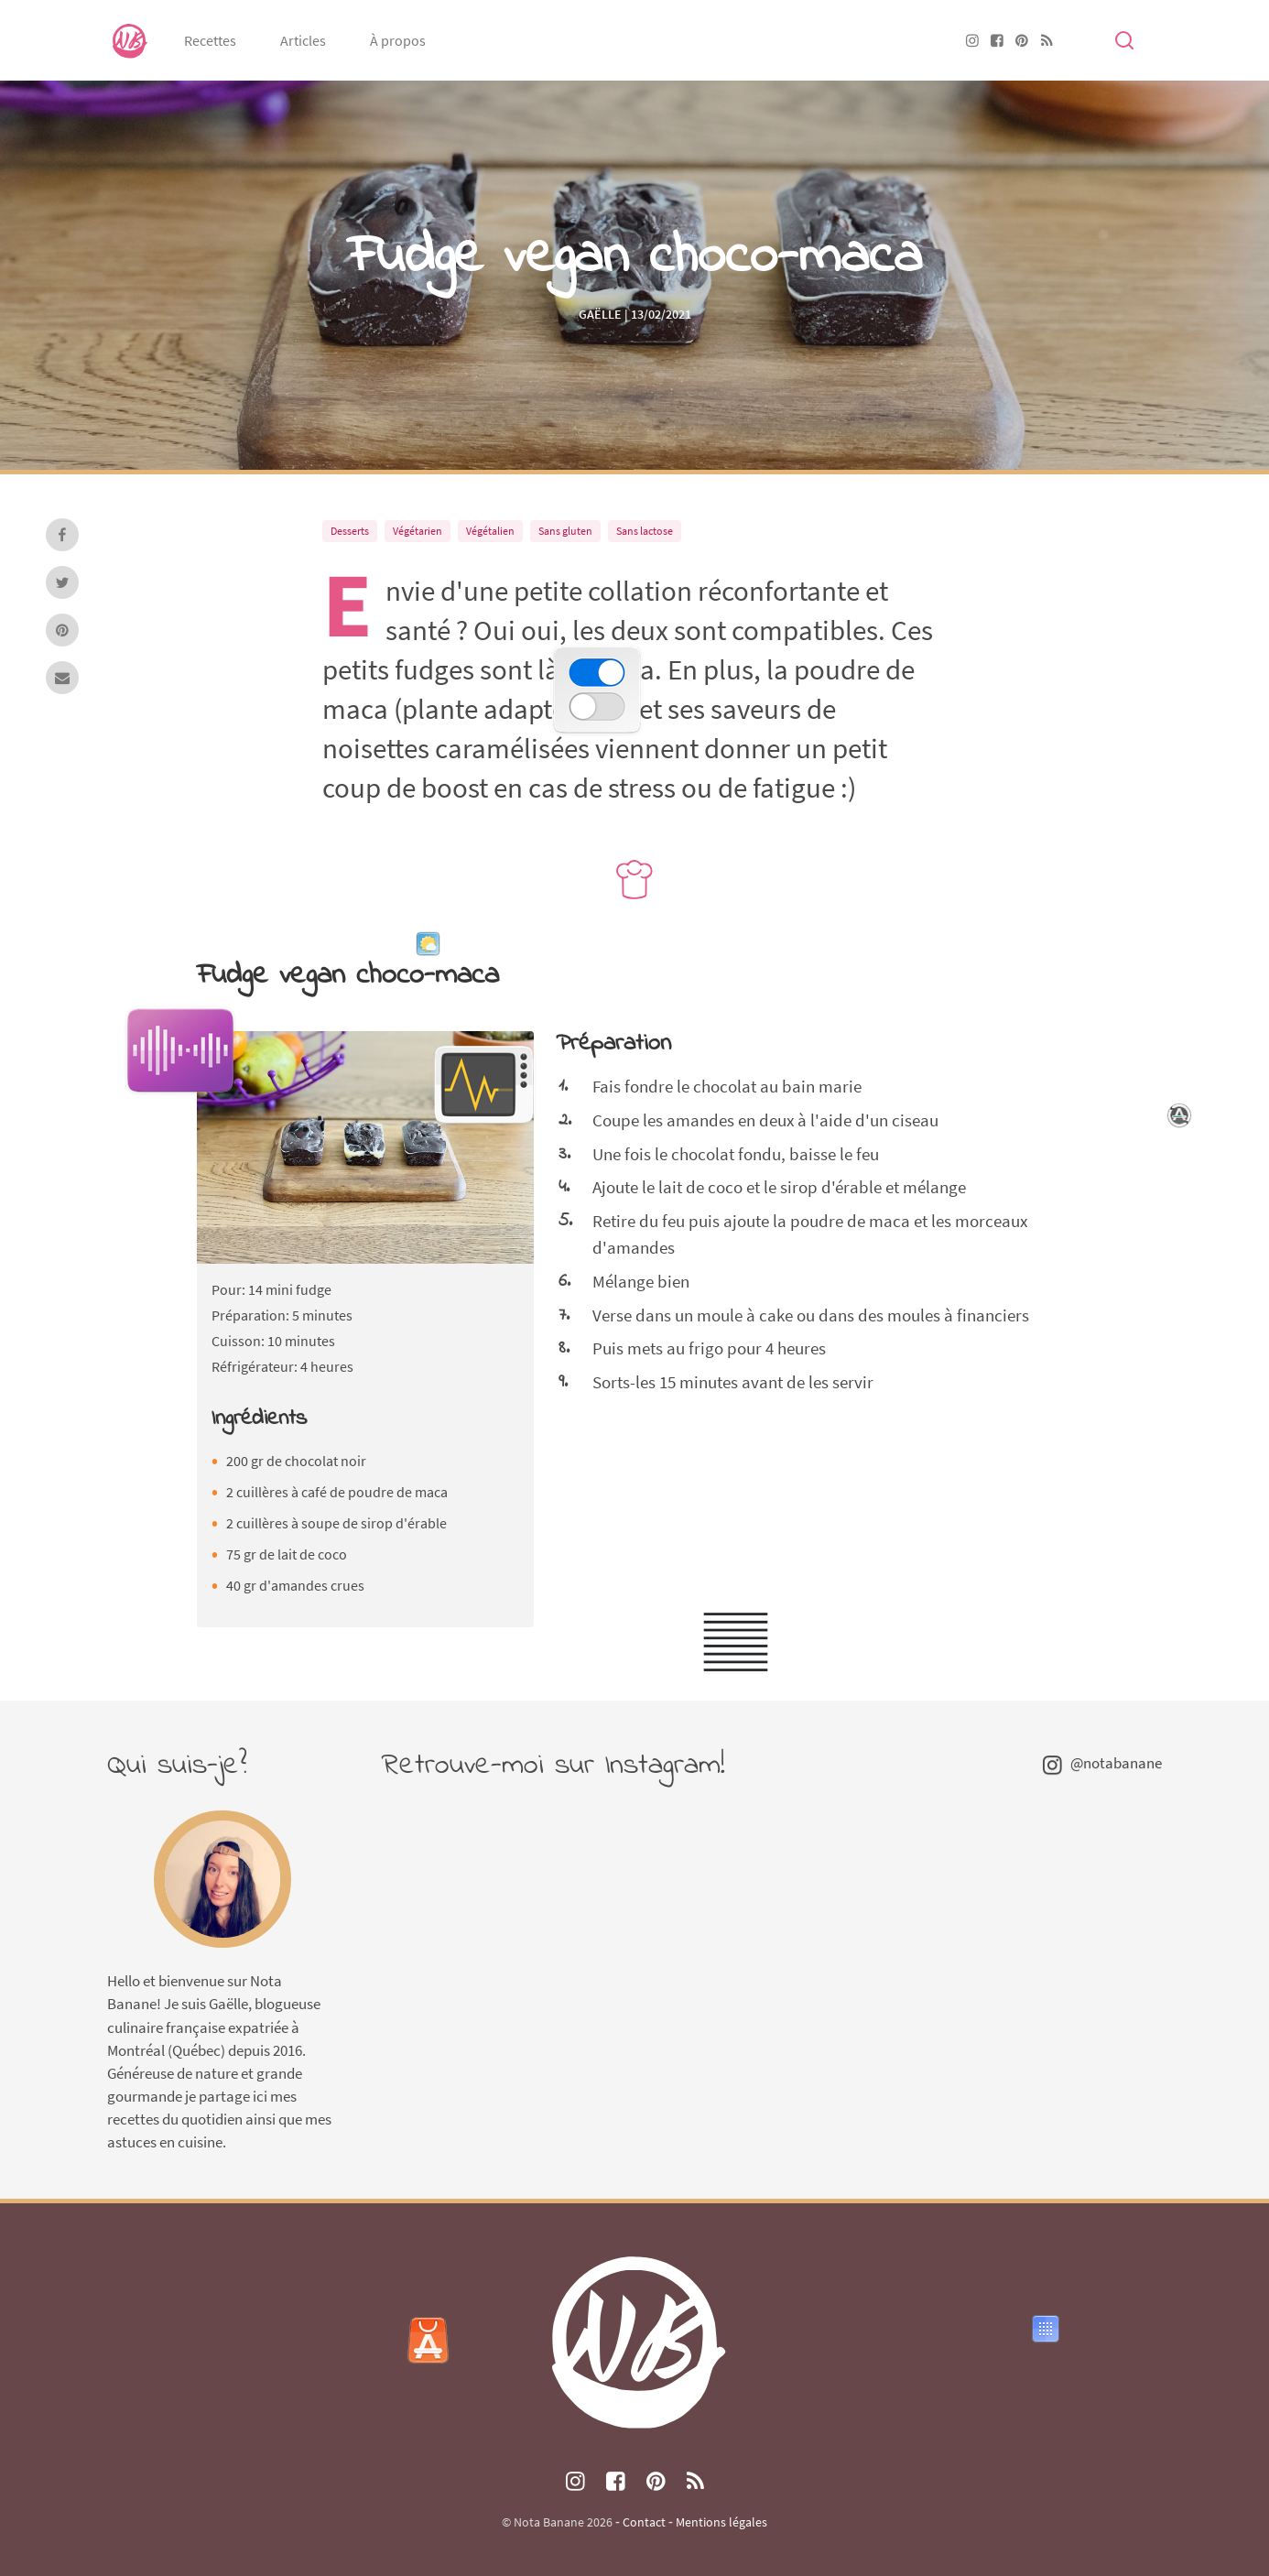 The width and height of the screenshot is (1269, 2576). What do you see at coordinates (428, 943) in the screenshot?
I see `open the weather app` at bounding box center [428, 943].